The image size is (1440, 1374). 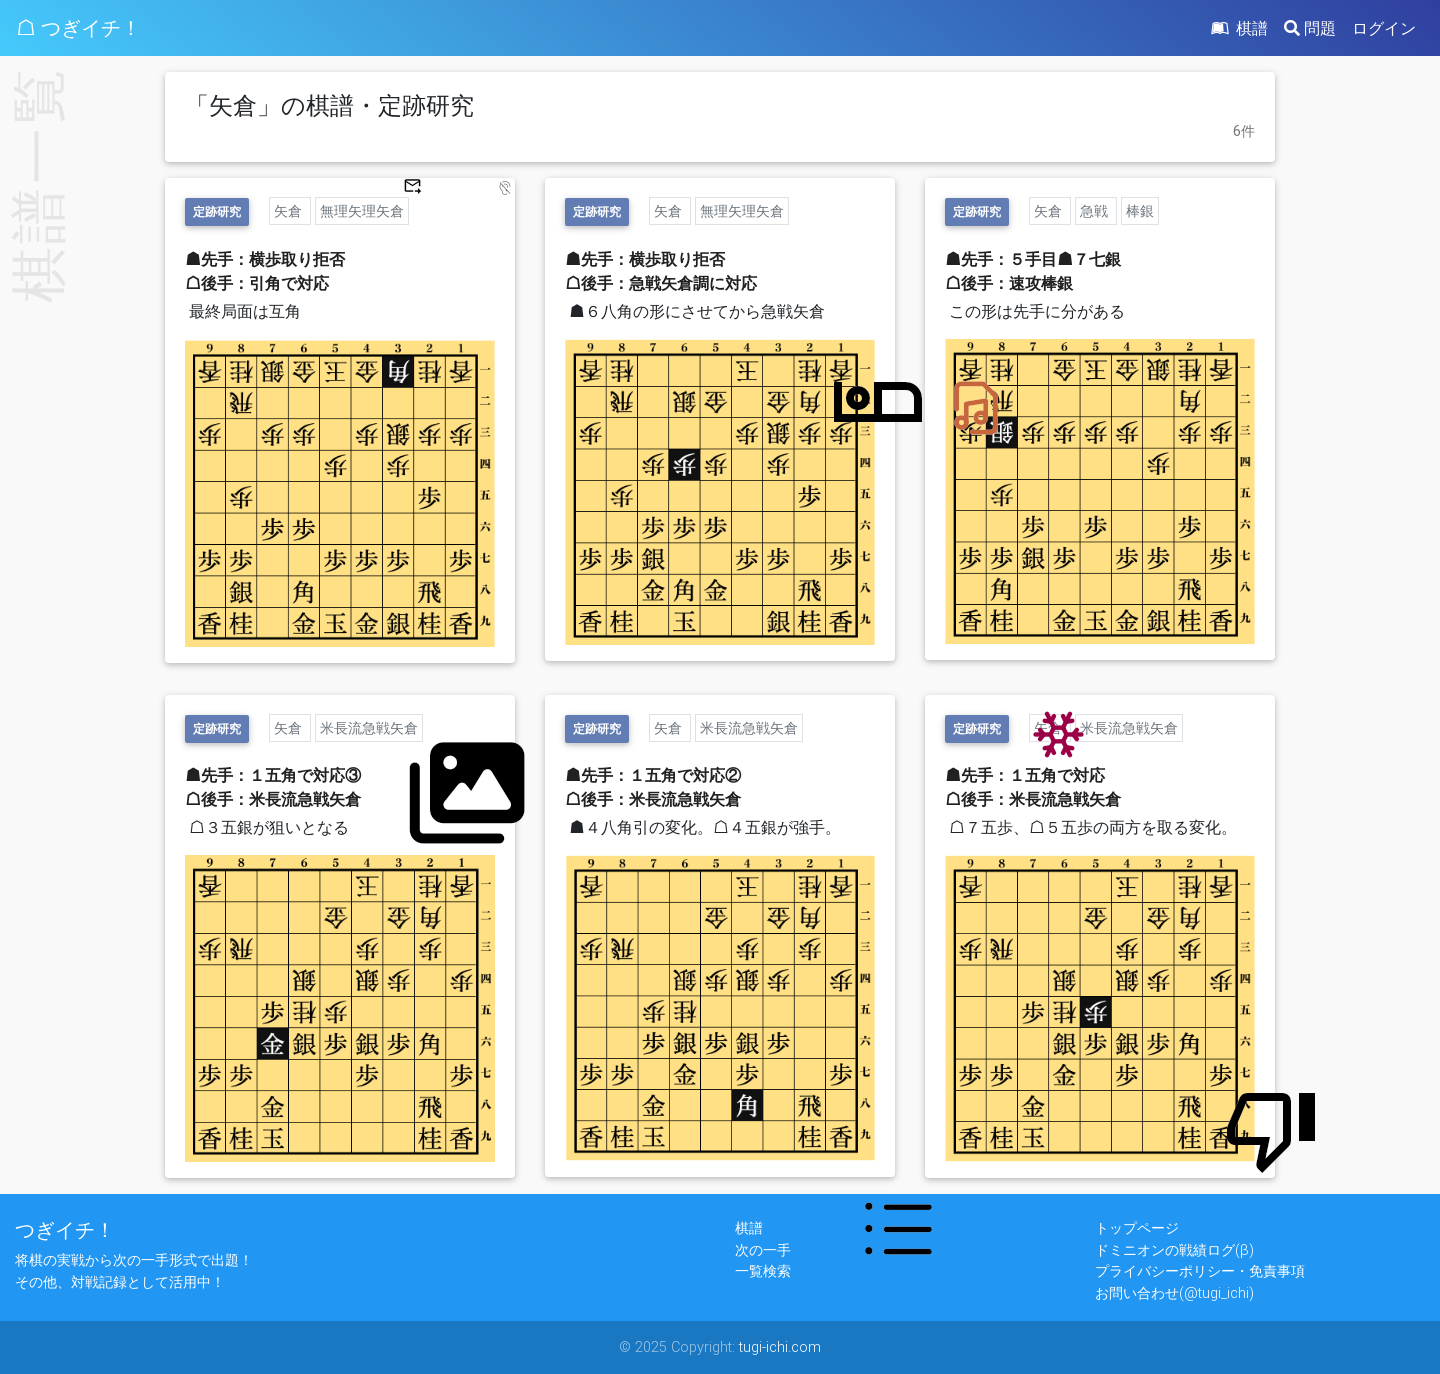 What do you see at coordinates (898, 1228) in the screenshot?
I see `view items as a bulleted list` at bounding box center [898, 1228].